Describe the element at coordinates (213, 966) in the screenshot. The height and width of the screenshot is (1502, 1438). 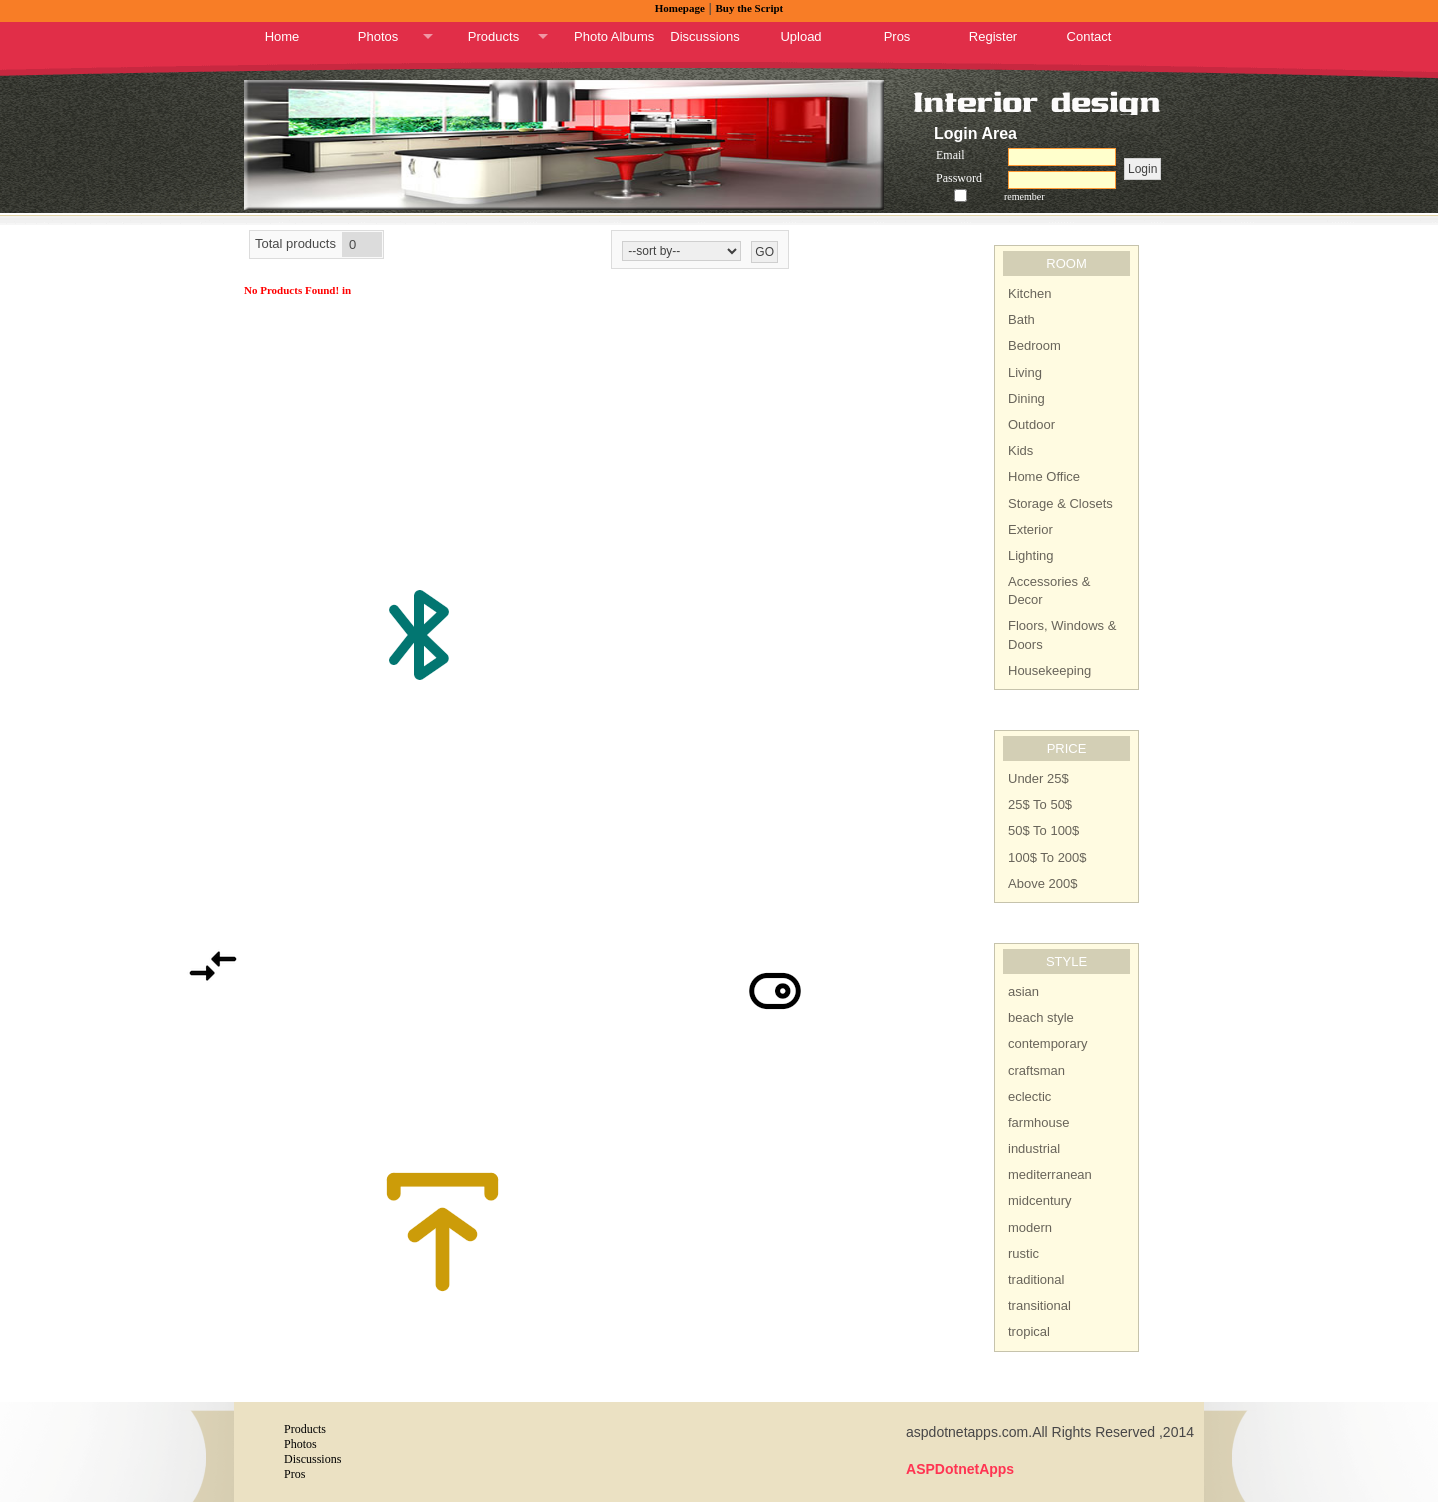
I see `compare two items or options` at that location.